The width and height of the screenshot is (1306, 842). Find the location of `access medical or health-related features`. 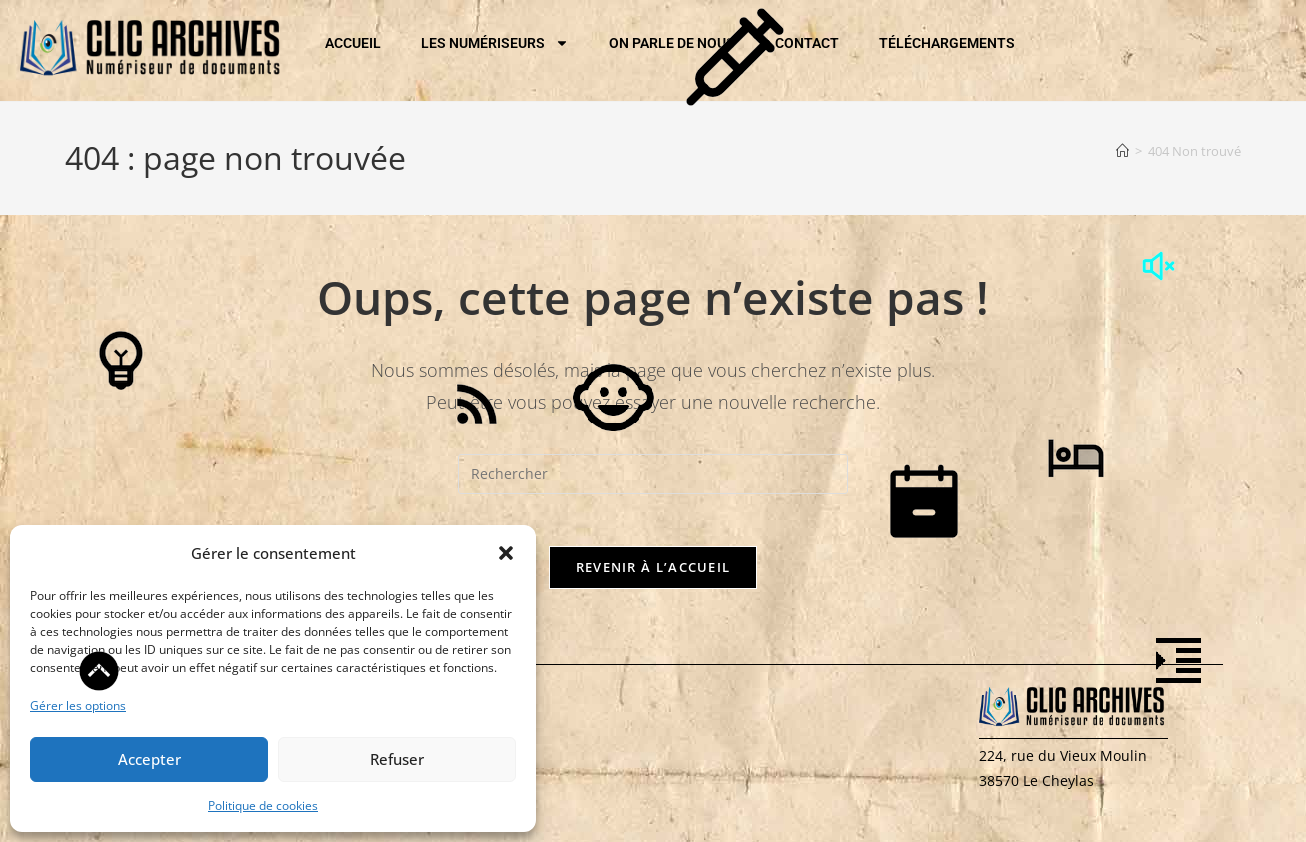

access medical or health-related features is located at coordinates (735, 57).